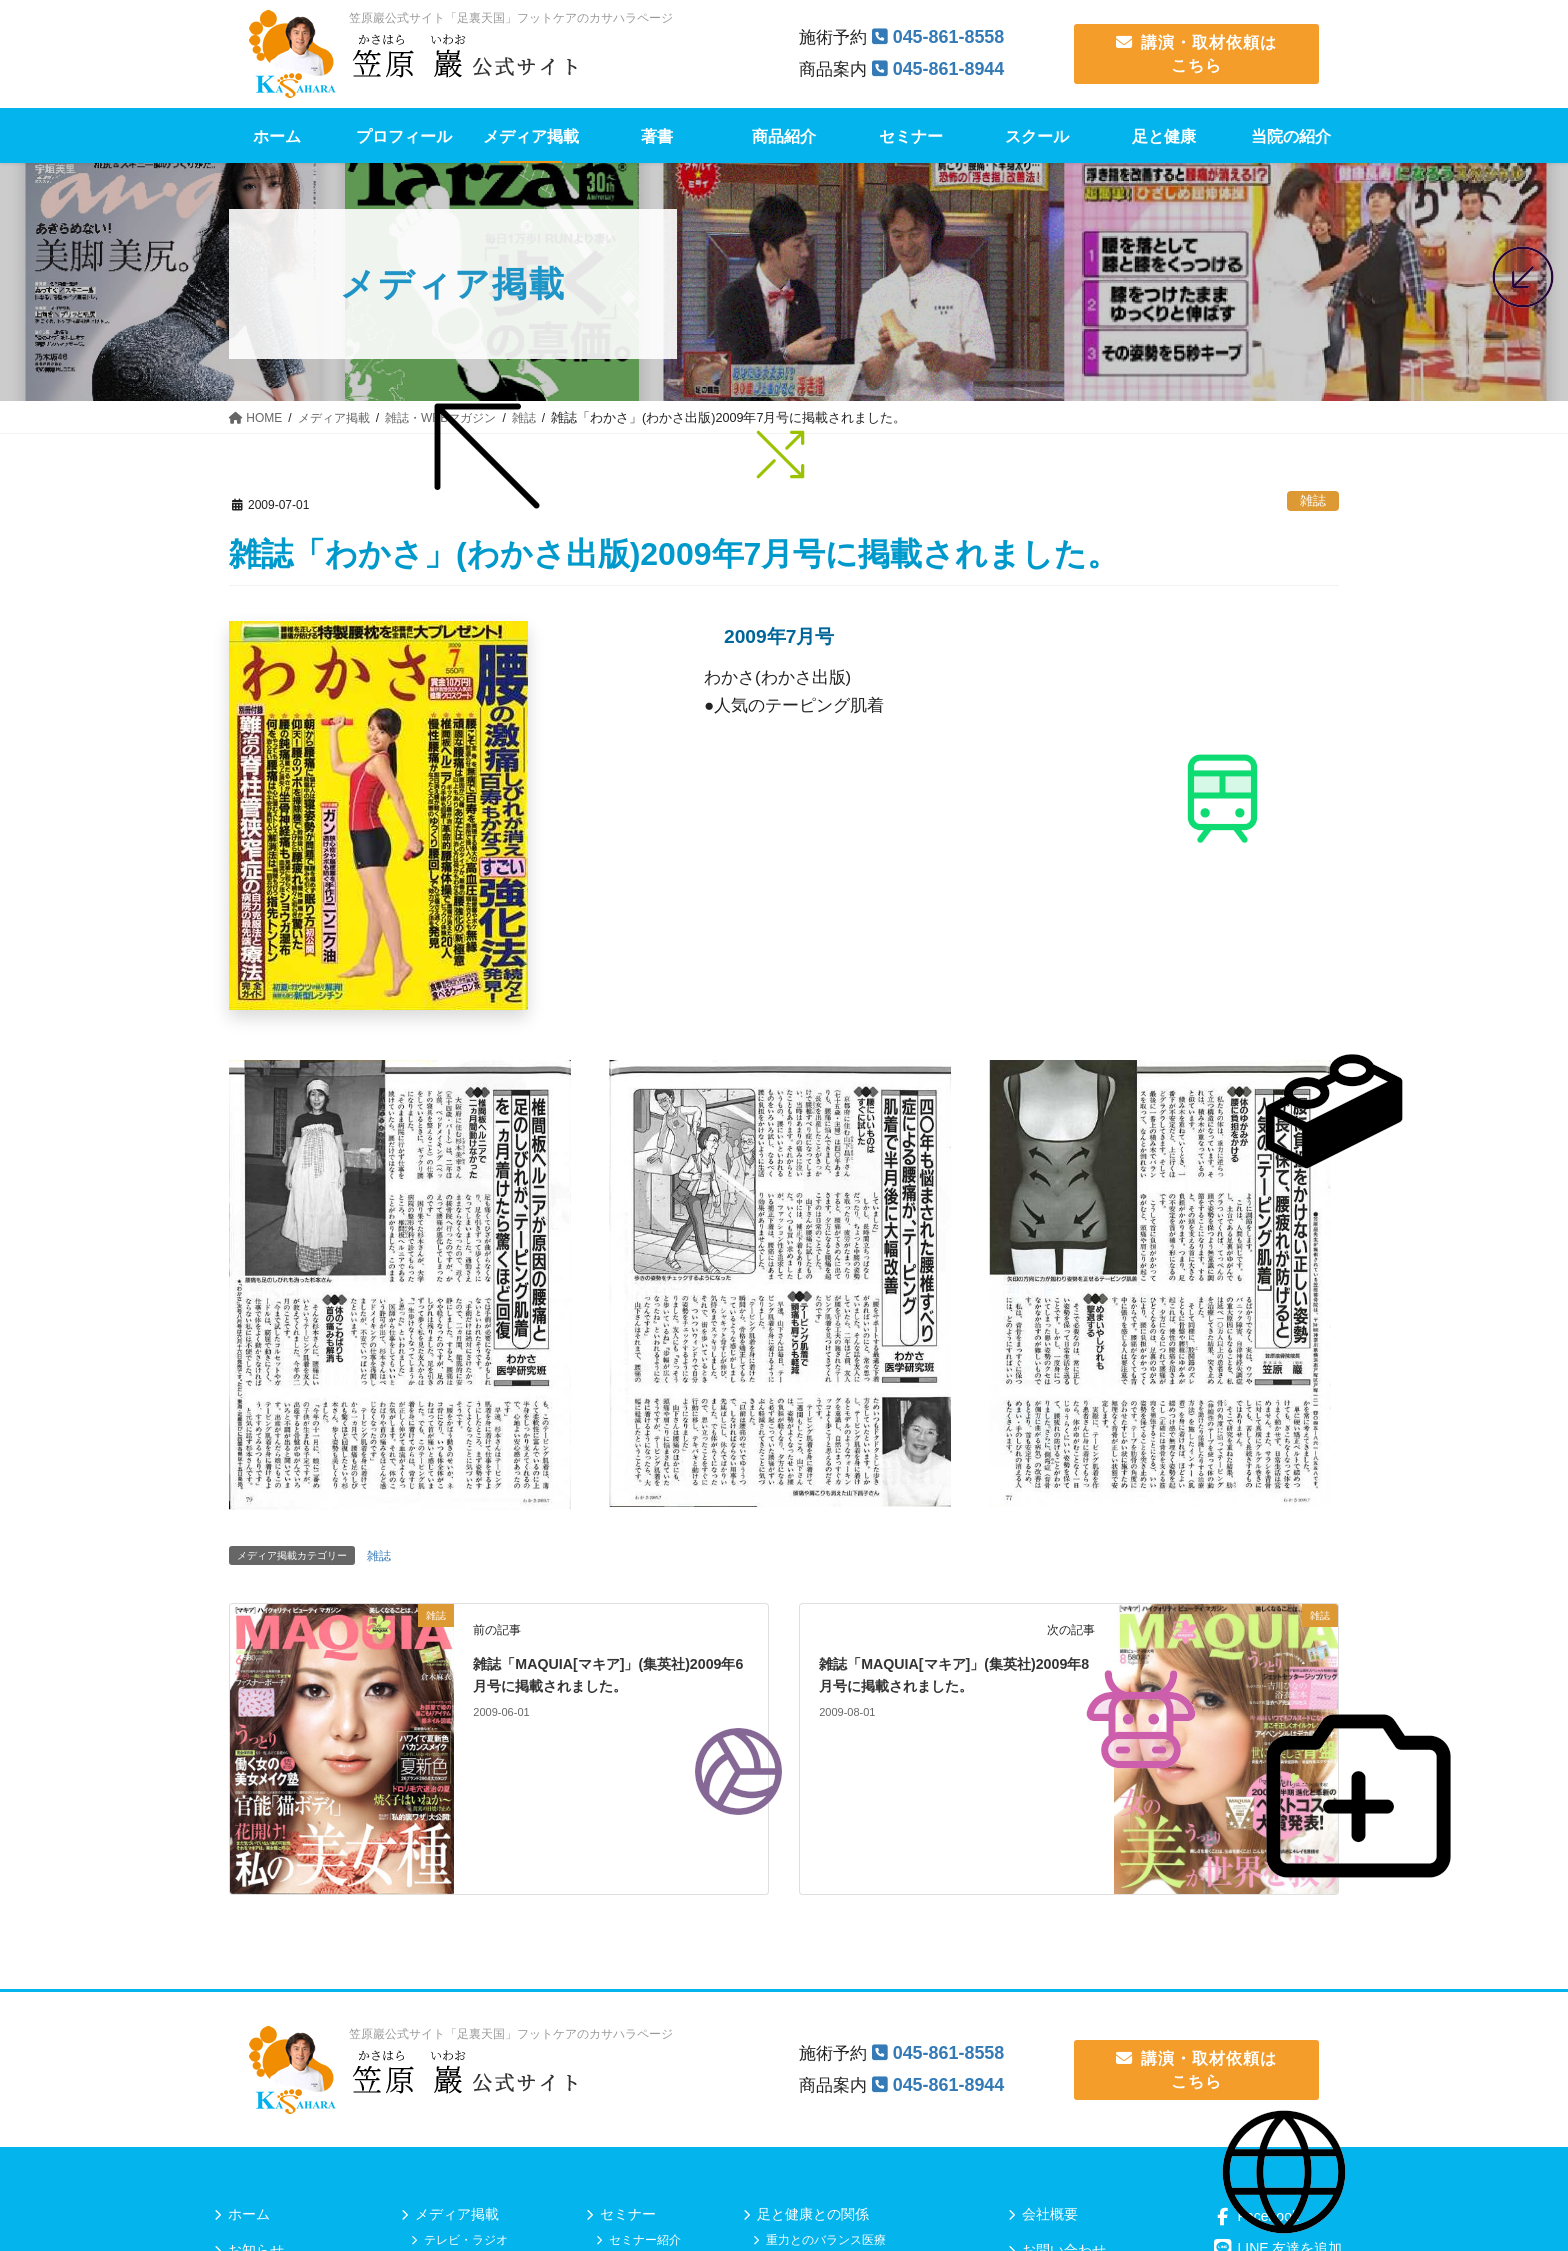  Describe the element at coordinates (738, 1771) in the screenshot. I see `access volleyball or beach sports content` at that location.